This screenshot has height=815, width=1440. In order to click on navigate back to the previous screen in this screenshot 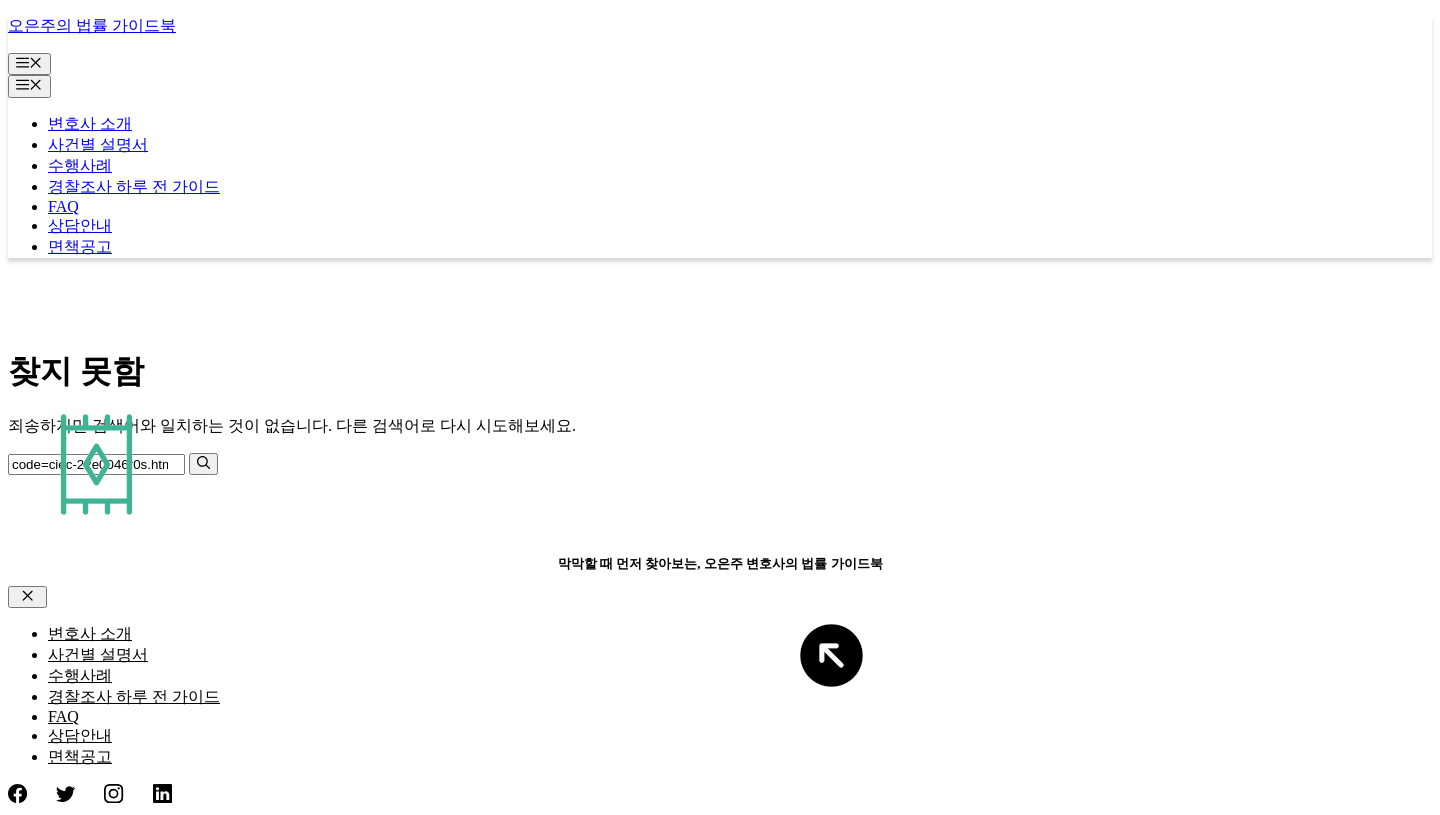, I will do `click(831, 655)`.